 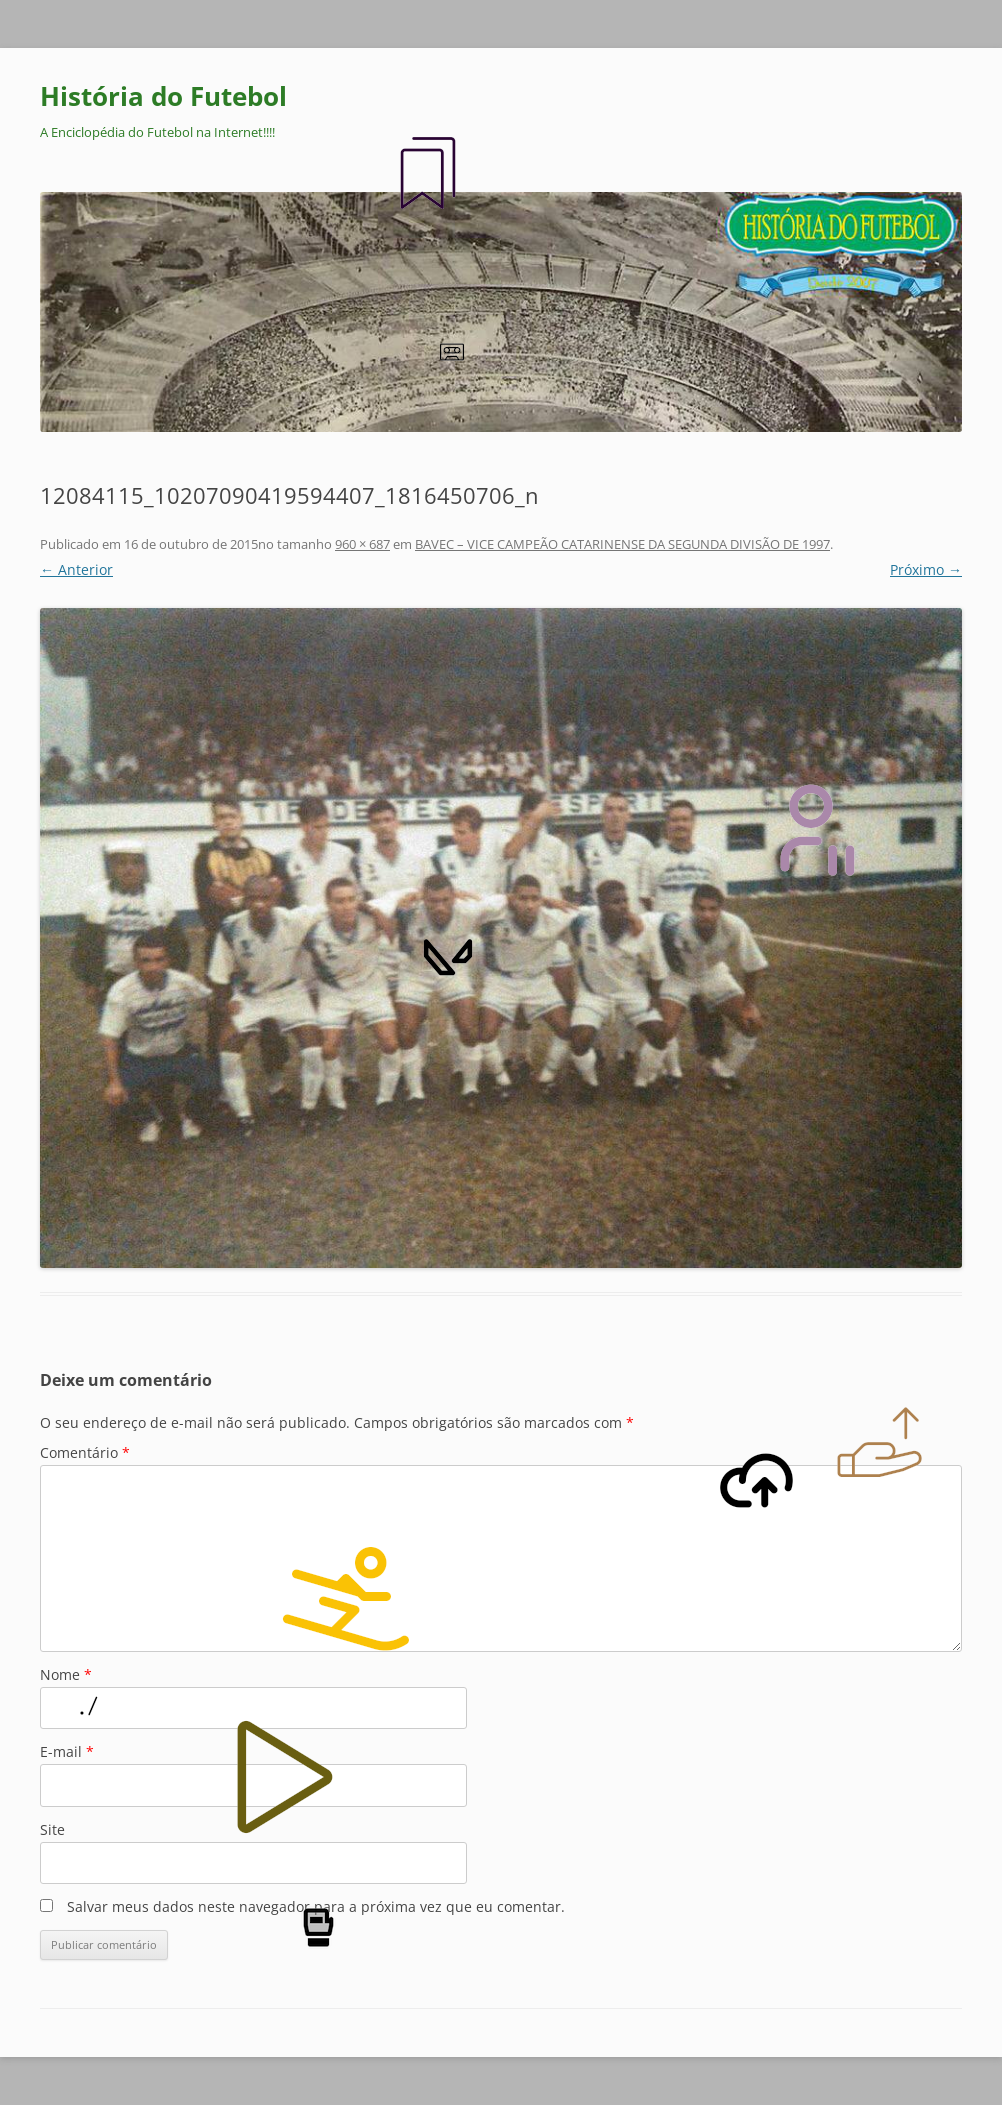 What do you see at coordinates (428, 173) in the screenshot?
I see `view saved bookmarks` at bounding box center [428, 173].